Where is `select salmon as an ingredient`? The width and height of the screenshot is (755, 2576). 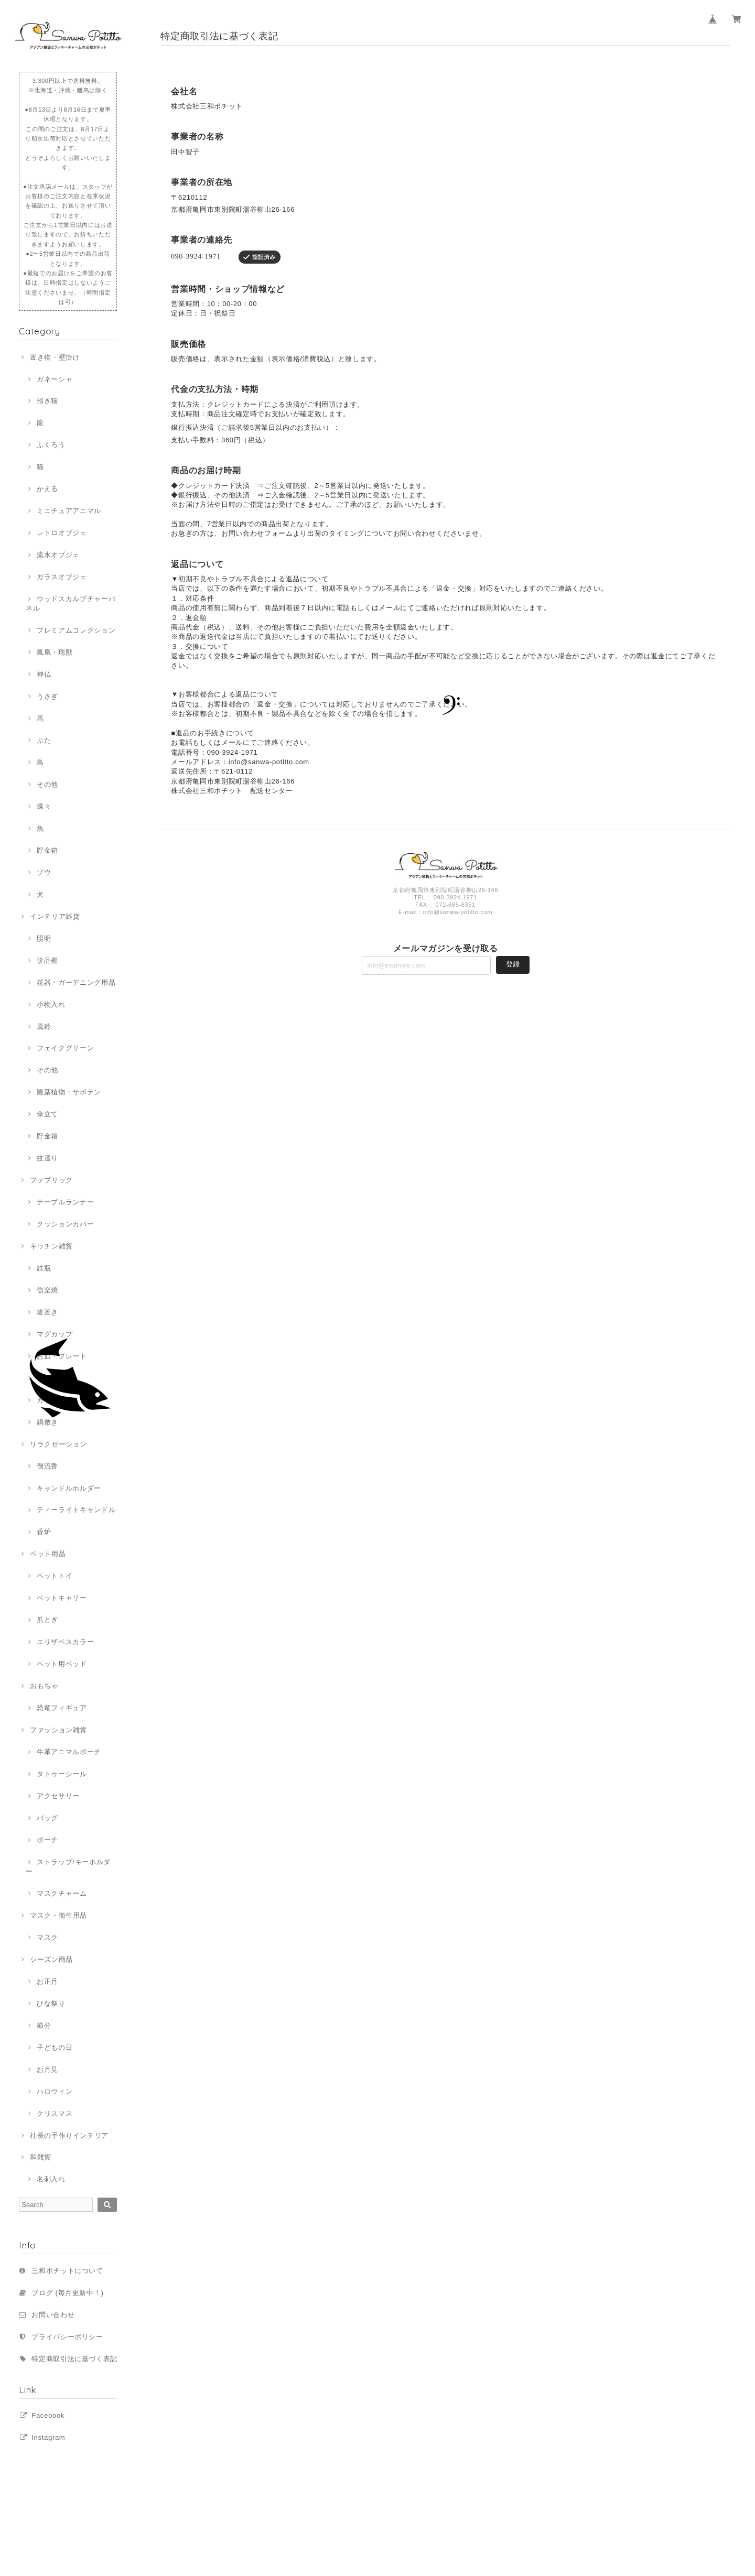
select salmon as an ingredient is located at coordinates (70, 1378).